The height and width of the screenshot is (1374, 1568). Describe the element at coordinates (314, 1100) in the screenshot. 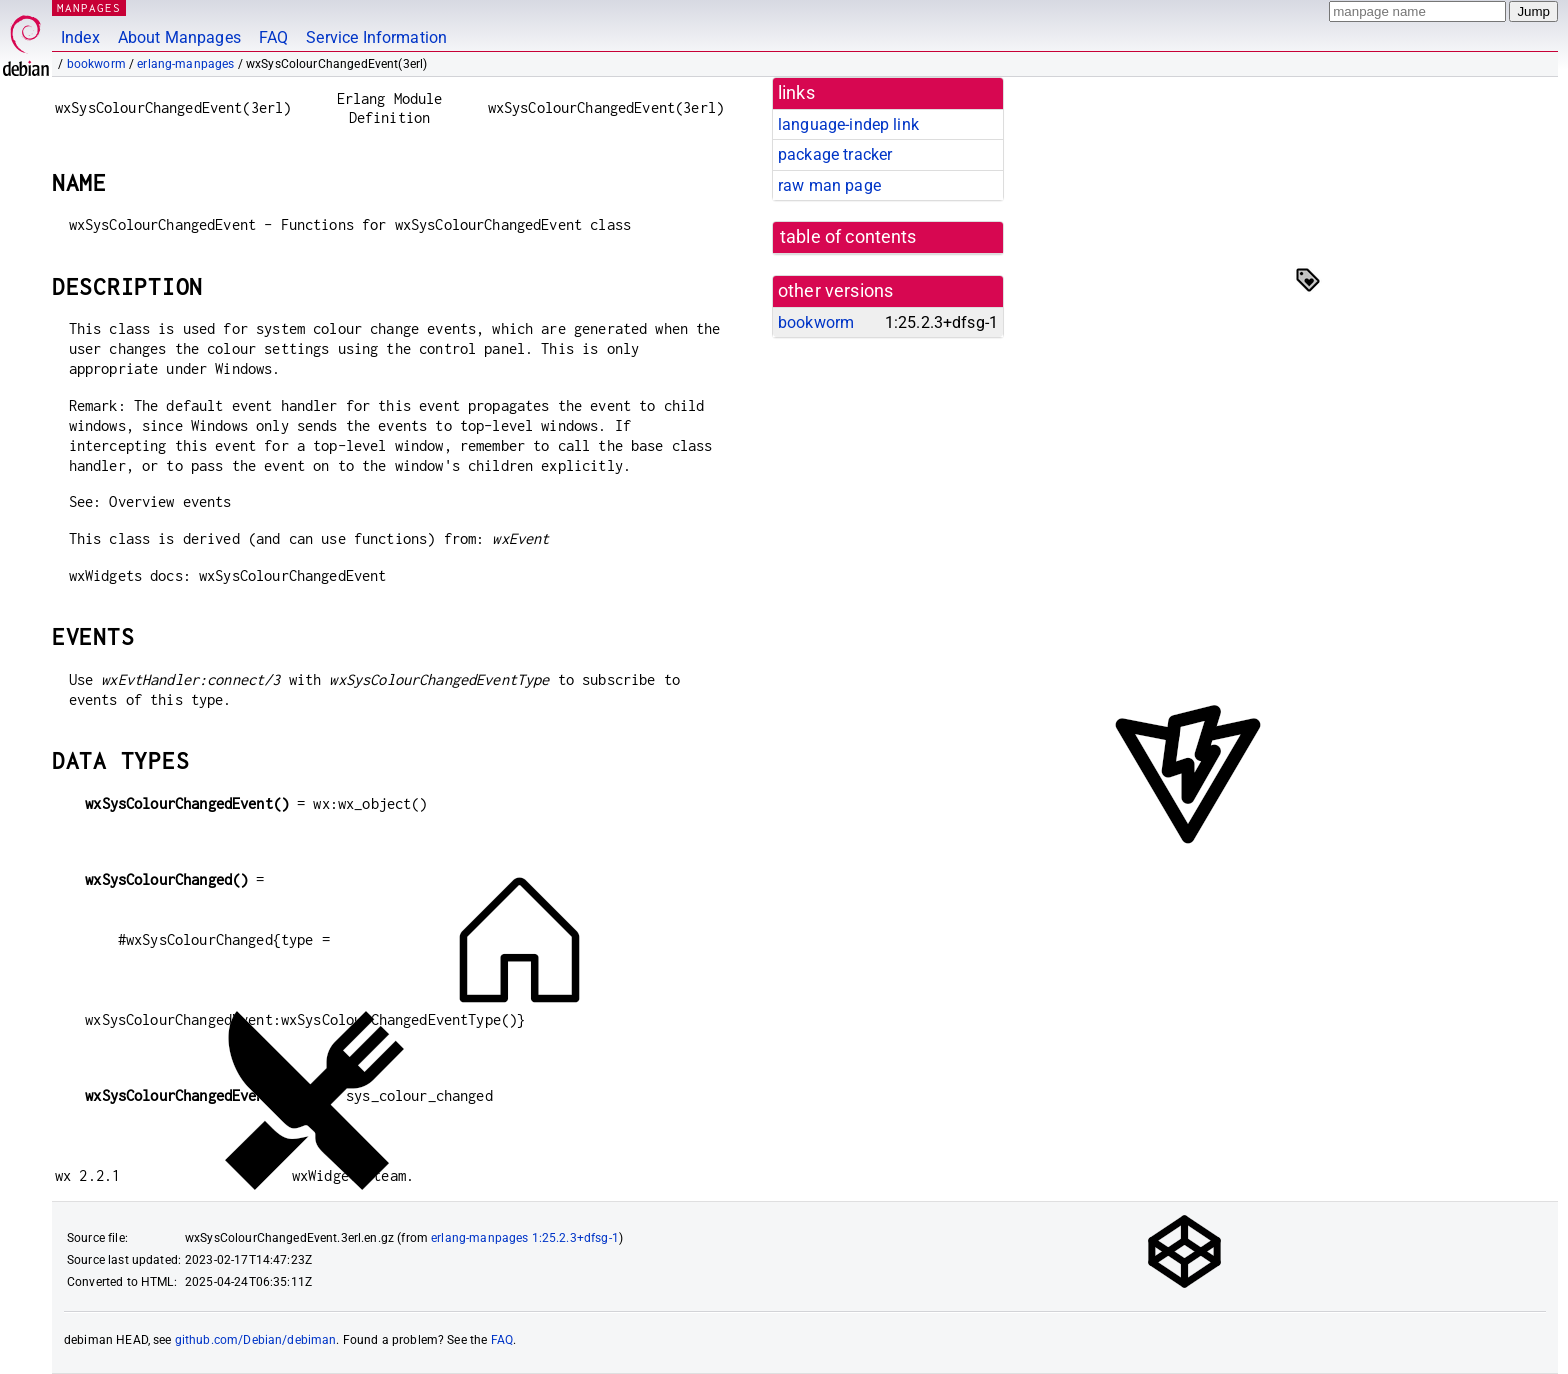

I see `find nearby restaurants or dining options` at that location.